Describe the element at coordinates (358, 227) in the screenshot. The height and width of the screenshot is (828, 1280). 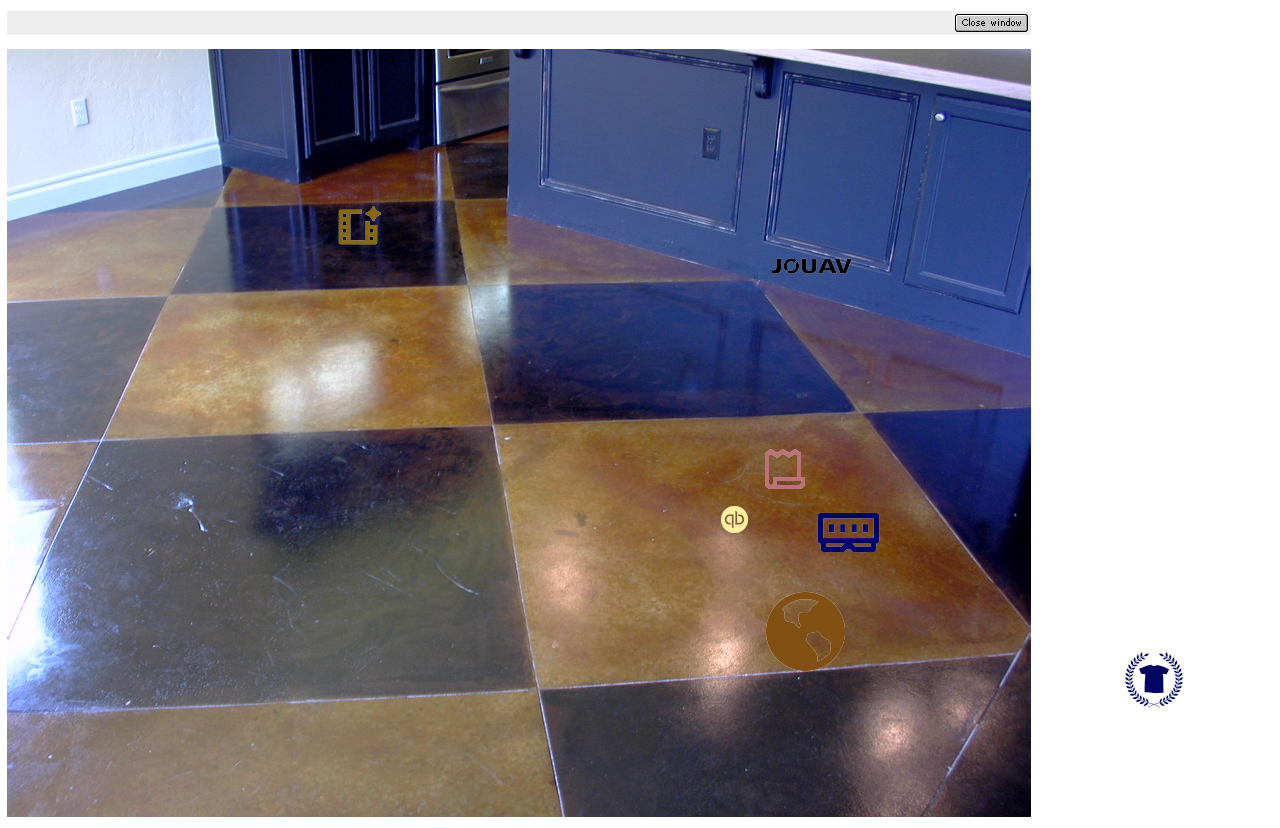
I see `generate video content using AI` at that location.